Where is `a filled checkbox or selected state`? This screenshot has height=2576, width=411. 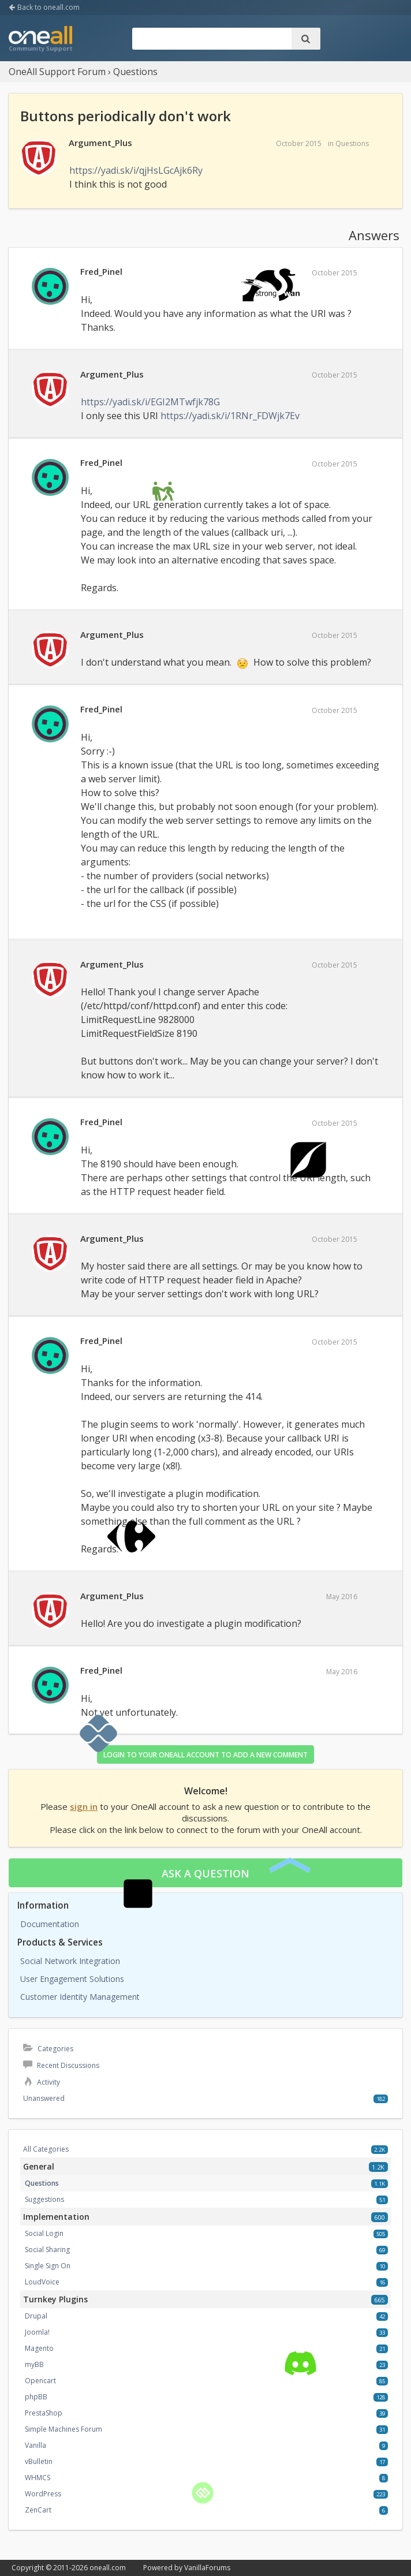
a filled checkbox or selected state is located at coordinates (138, 1894).